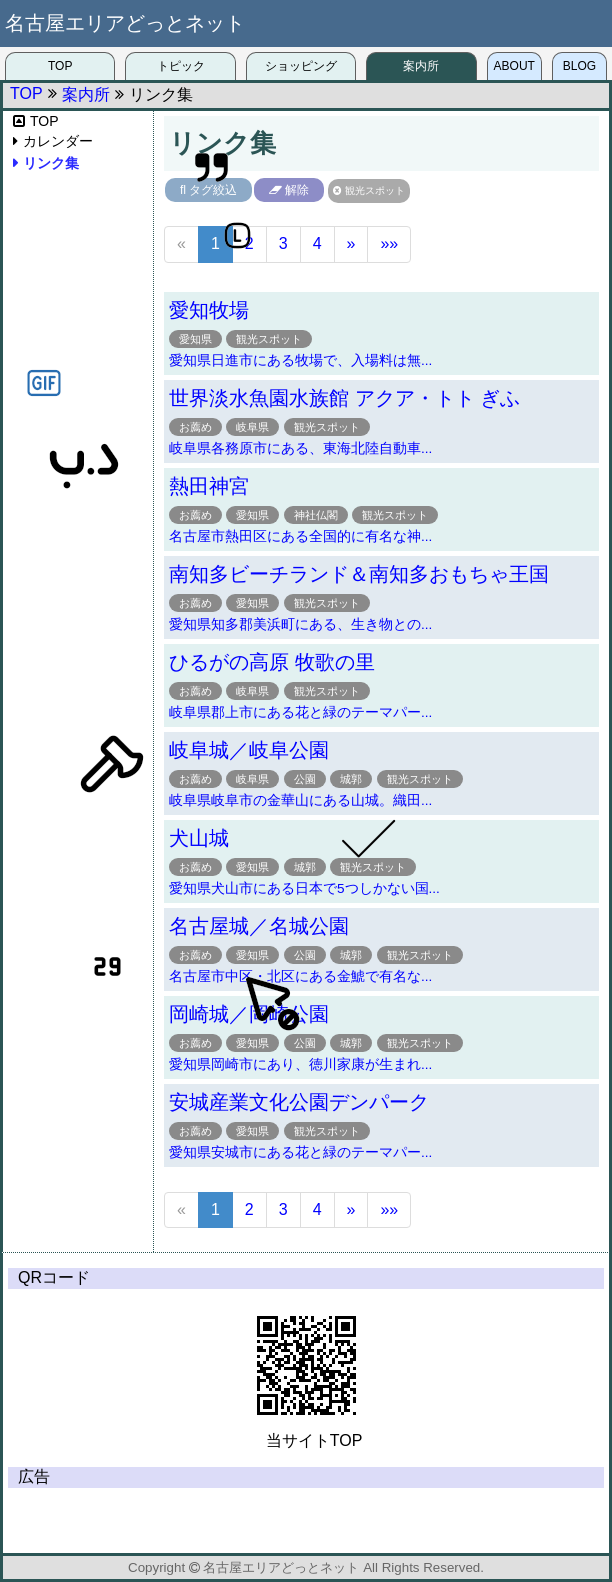 The image size is (612, 1582). I want to click on cursor interaction disabled or unavailable, so click(270, 1001).